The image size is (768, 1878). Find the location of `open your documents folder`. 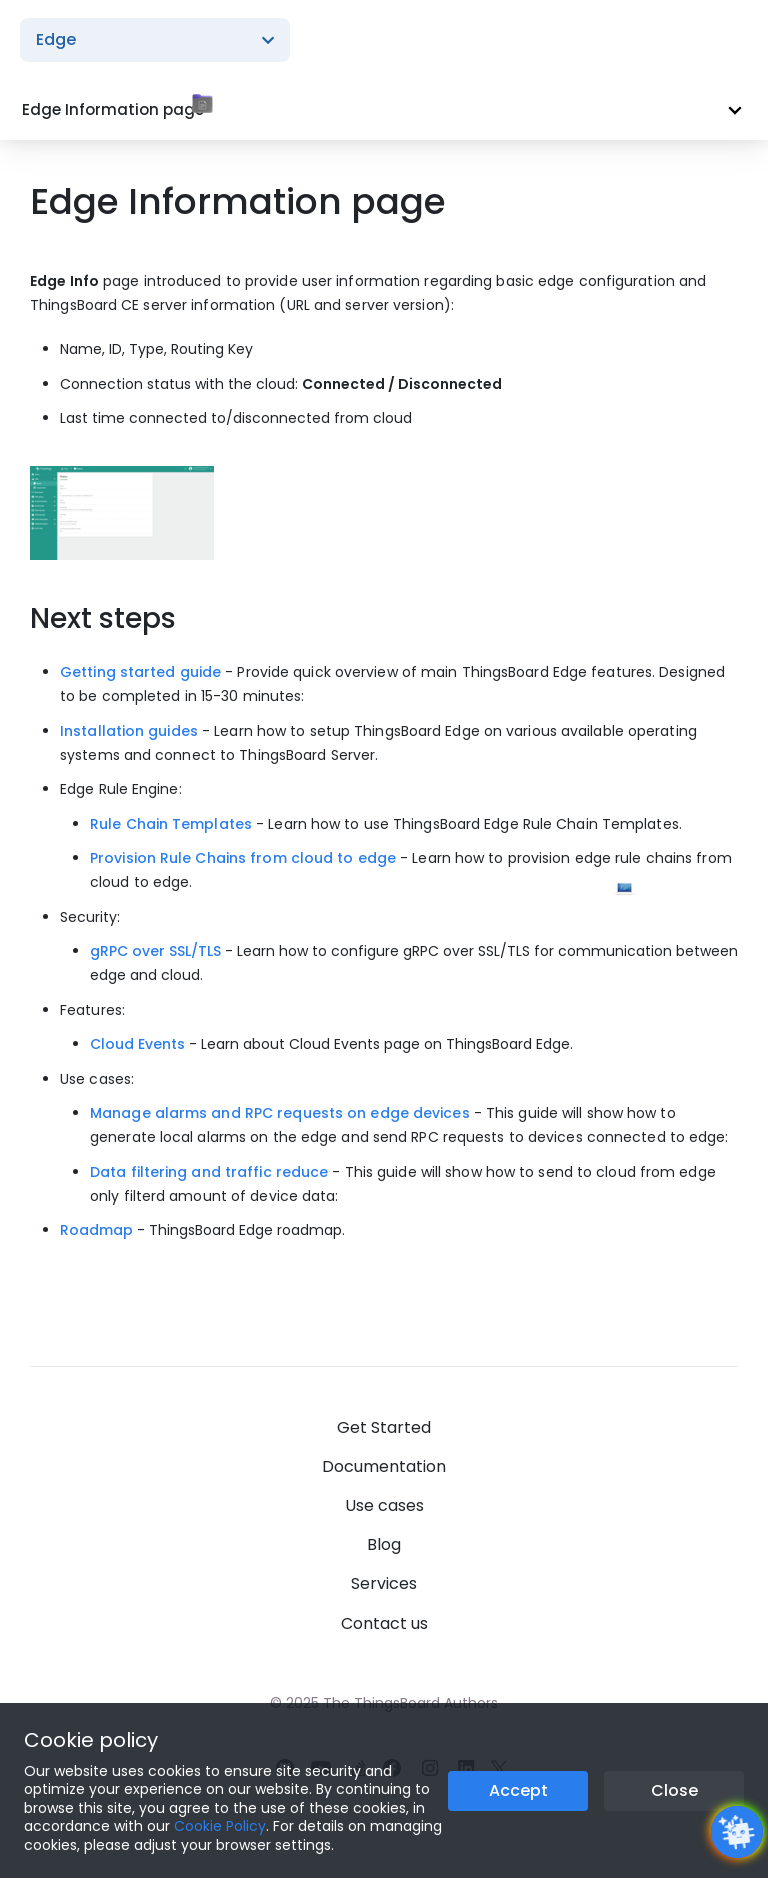

open your documents folder is located at coordinates (202, 103).